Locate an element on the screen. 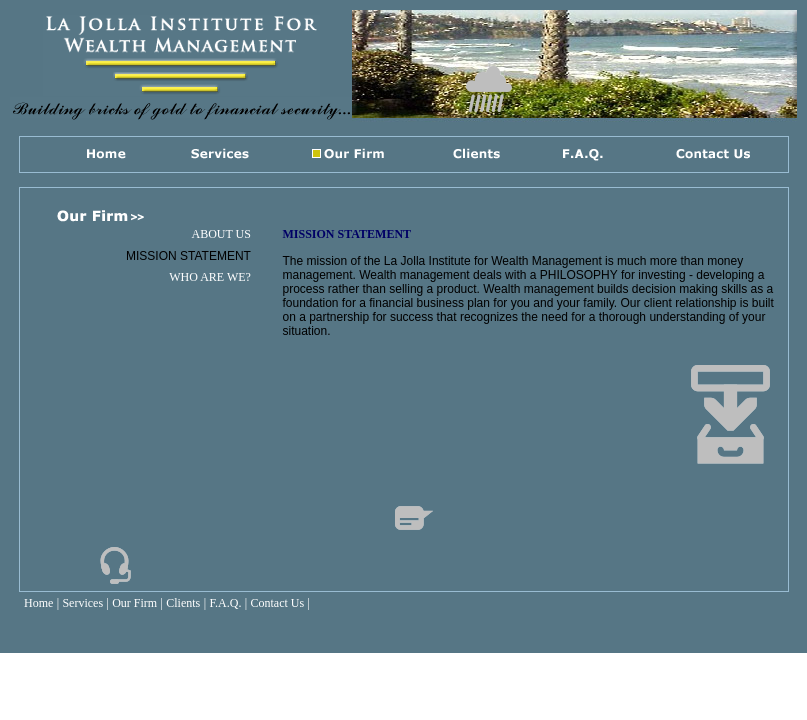 The height and width of the screenshot is (720, 807). save document to a new location is located at coordinates (730, 417).